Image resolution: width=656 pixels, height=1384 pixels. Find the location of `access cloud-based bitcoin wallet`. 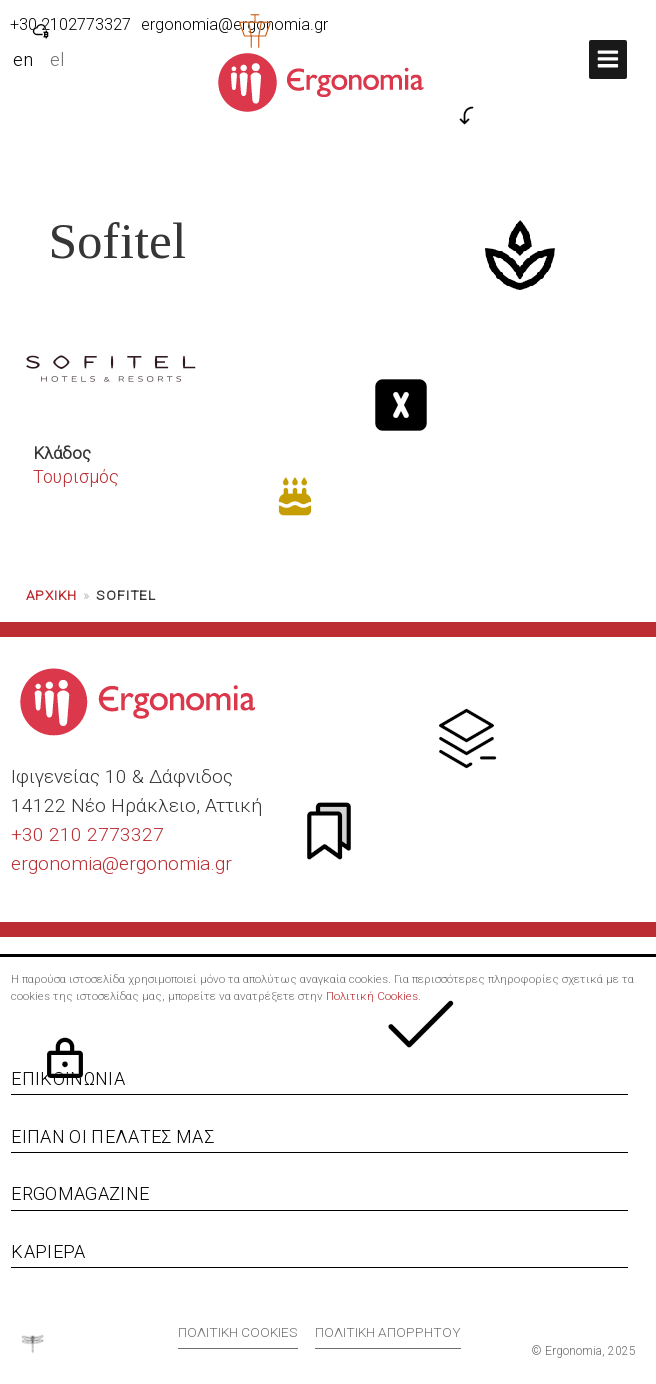

access cloud-based bitcoin wallet is located at coordinates (41, 30).